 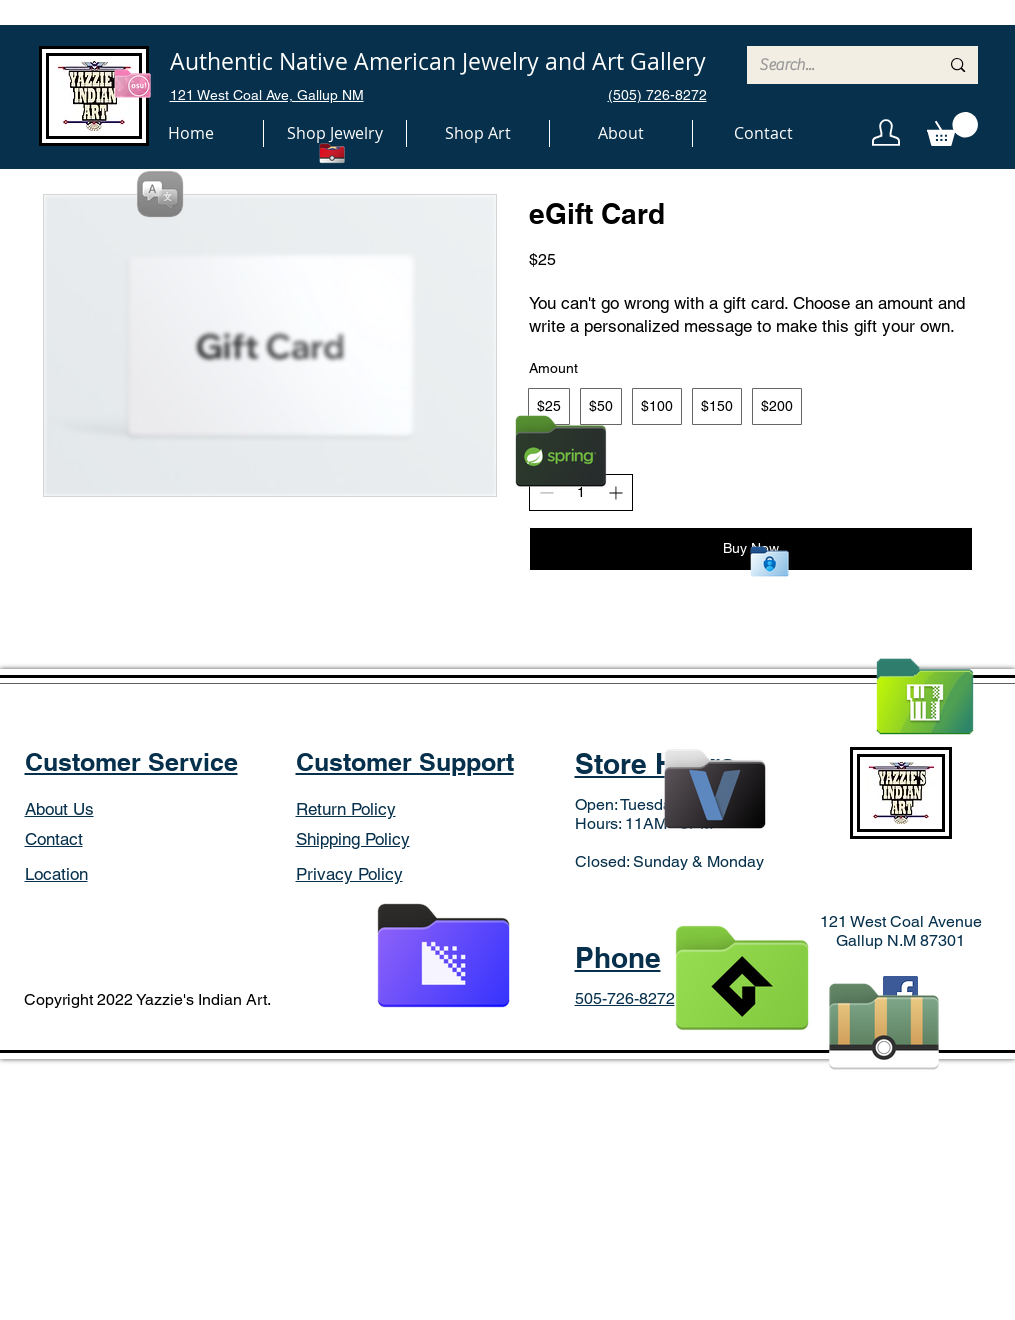 I want to click on open your osu! game files folder, so click(x=132, y=84).